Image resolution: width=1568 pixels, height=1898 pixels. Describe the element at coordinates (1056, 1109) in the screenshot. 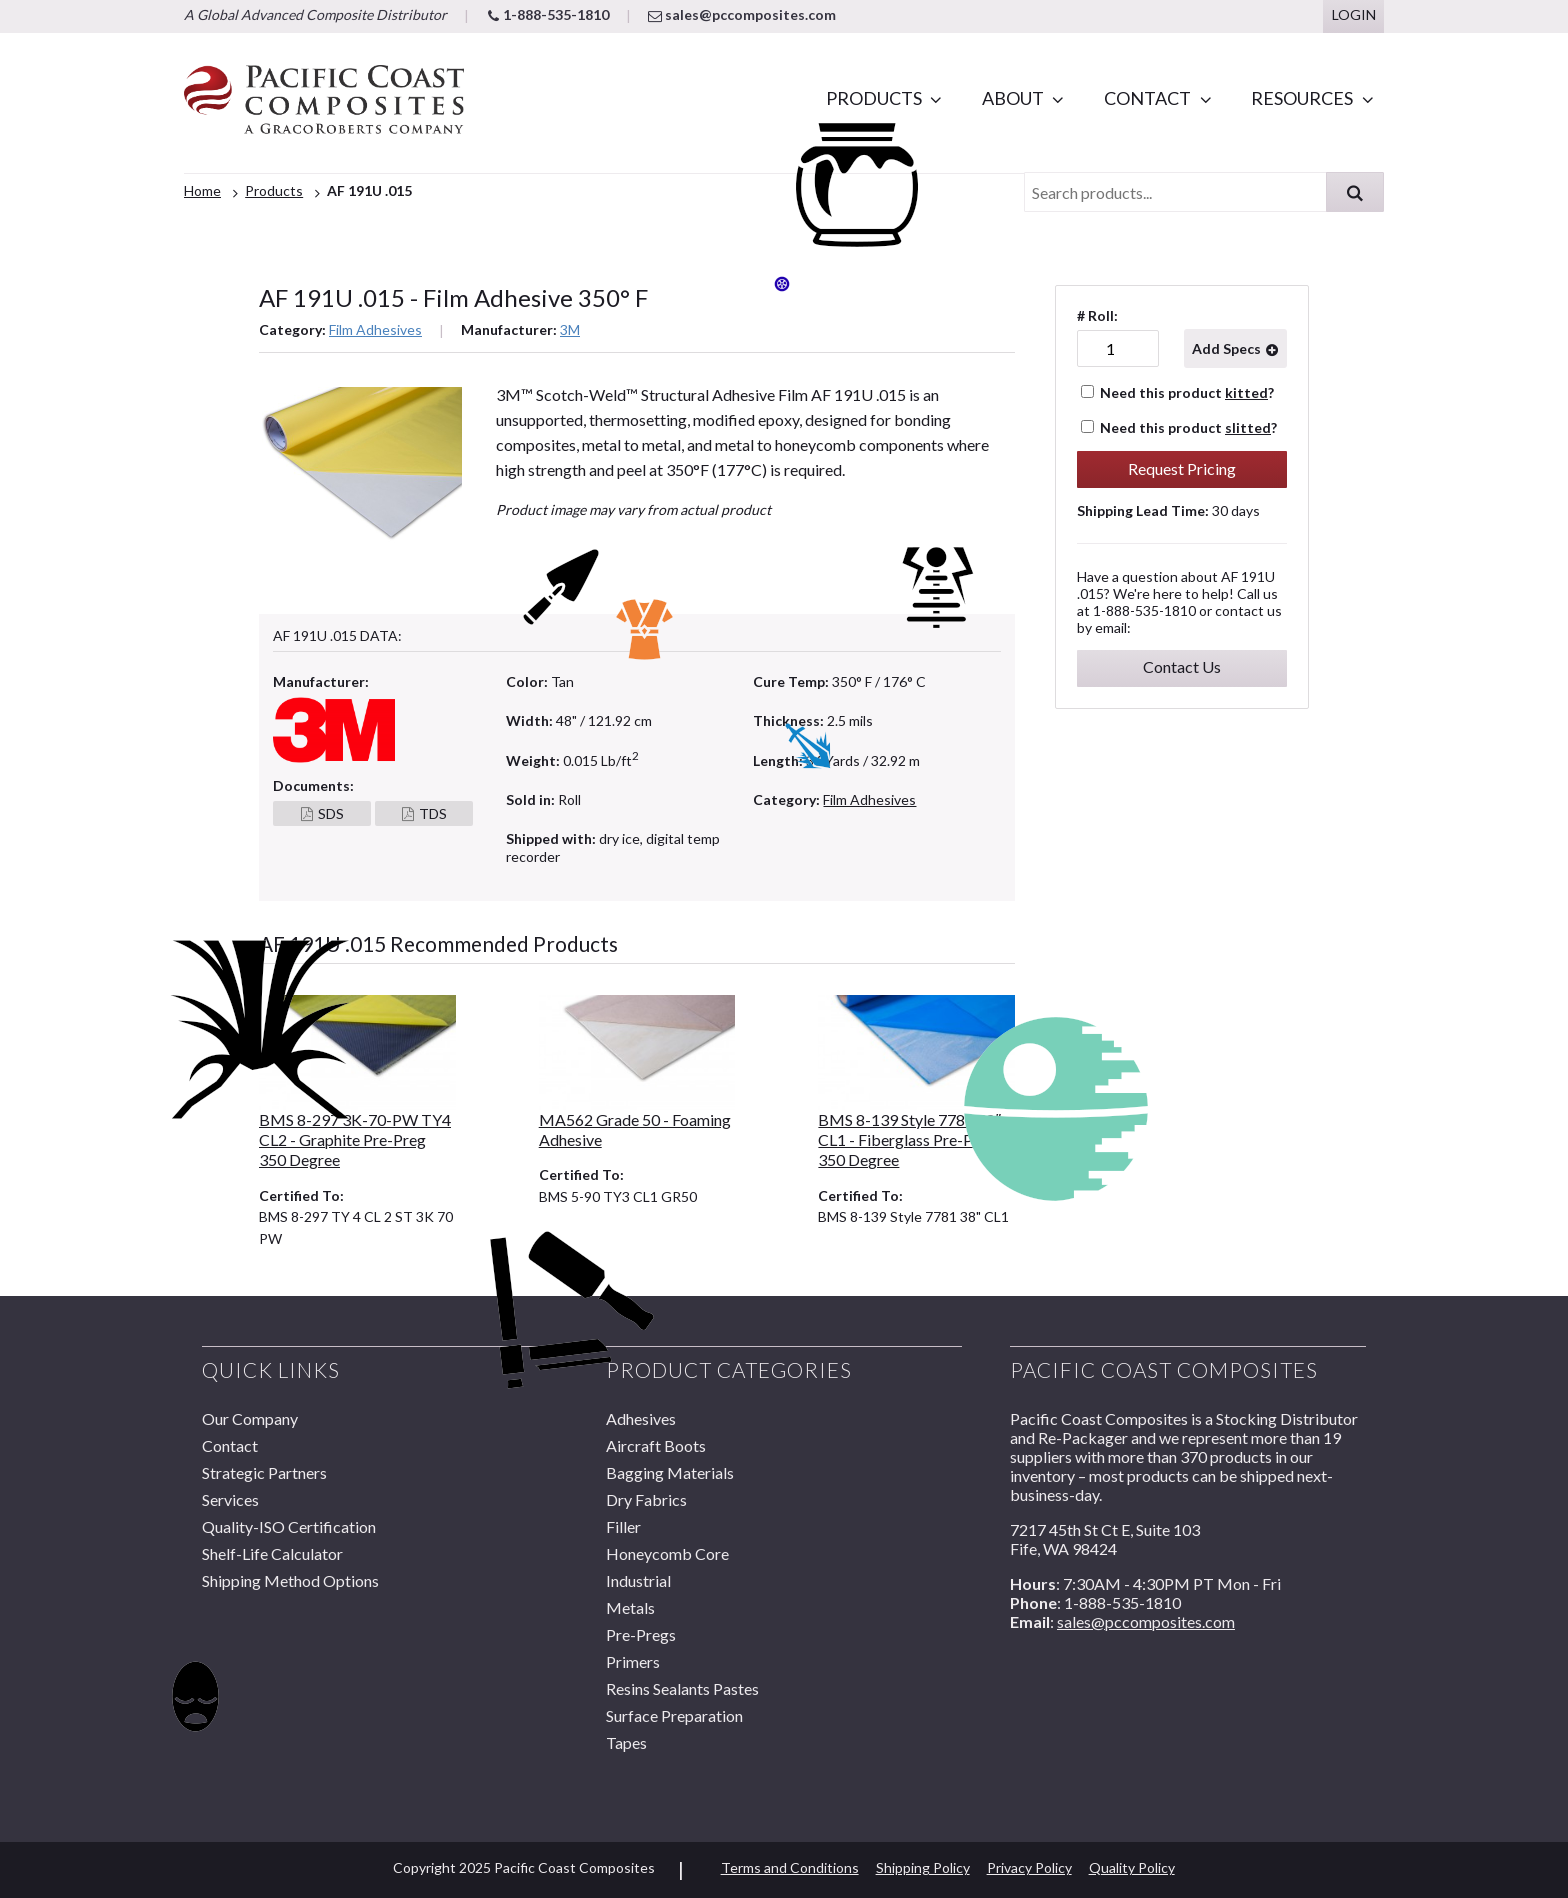

I see `Death Star icon from Star Wars franchise` at that location.